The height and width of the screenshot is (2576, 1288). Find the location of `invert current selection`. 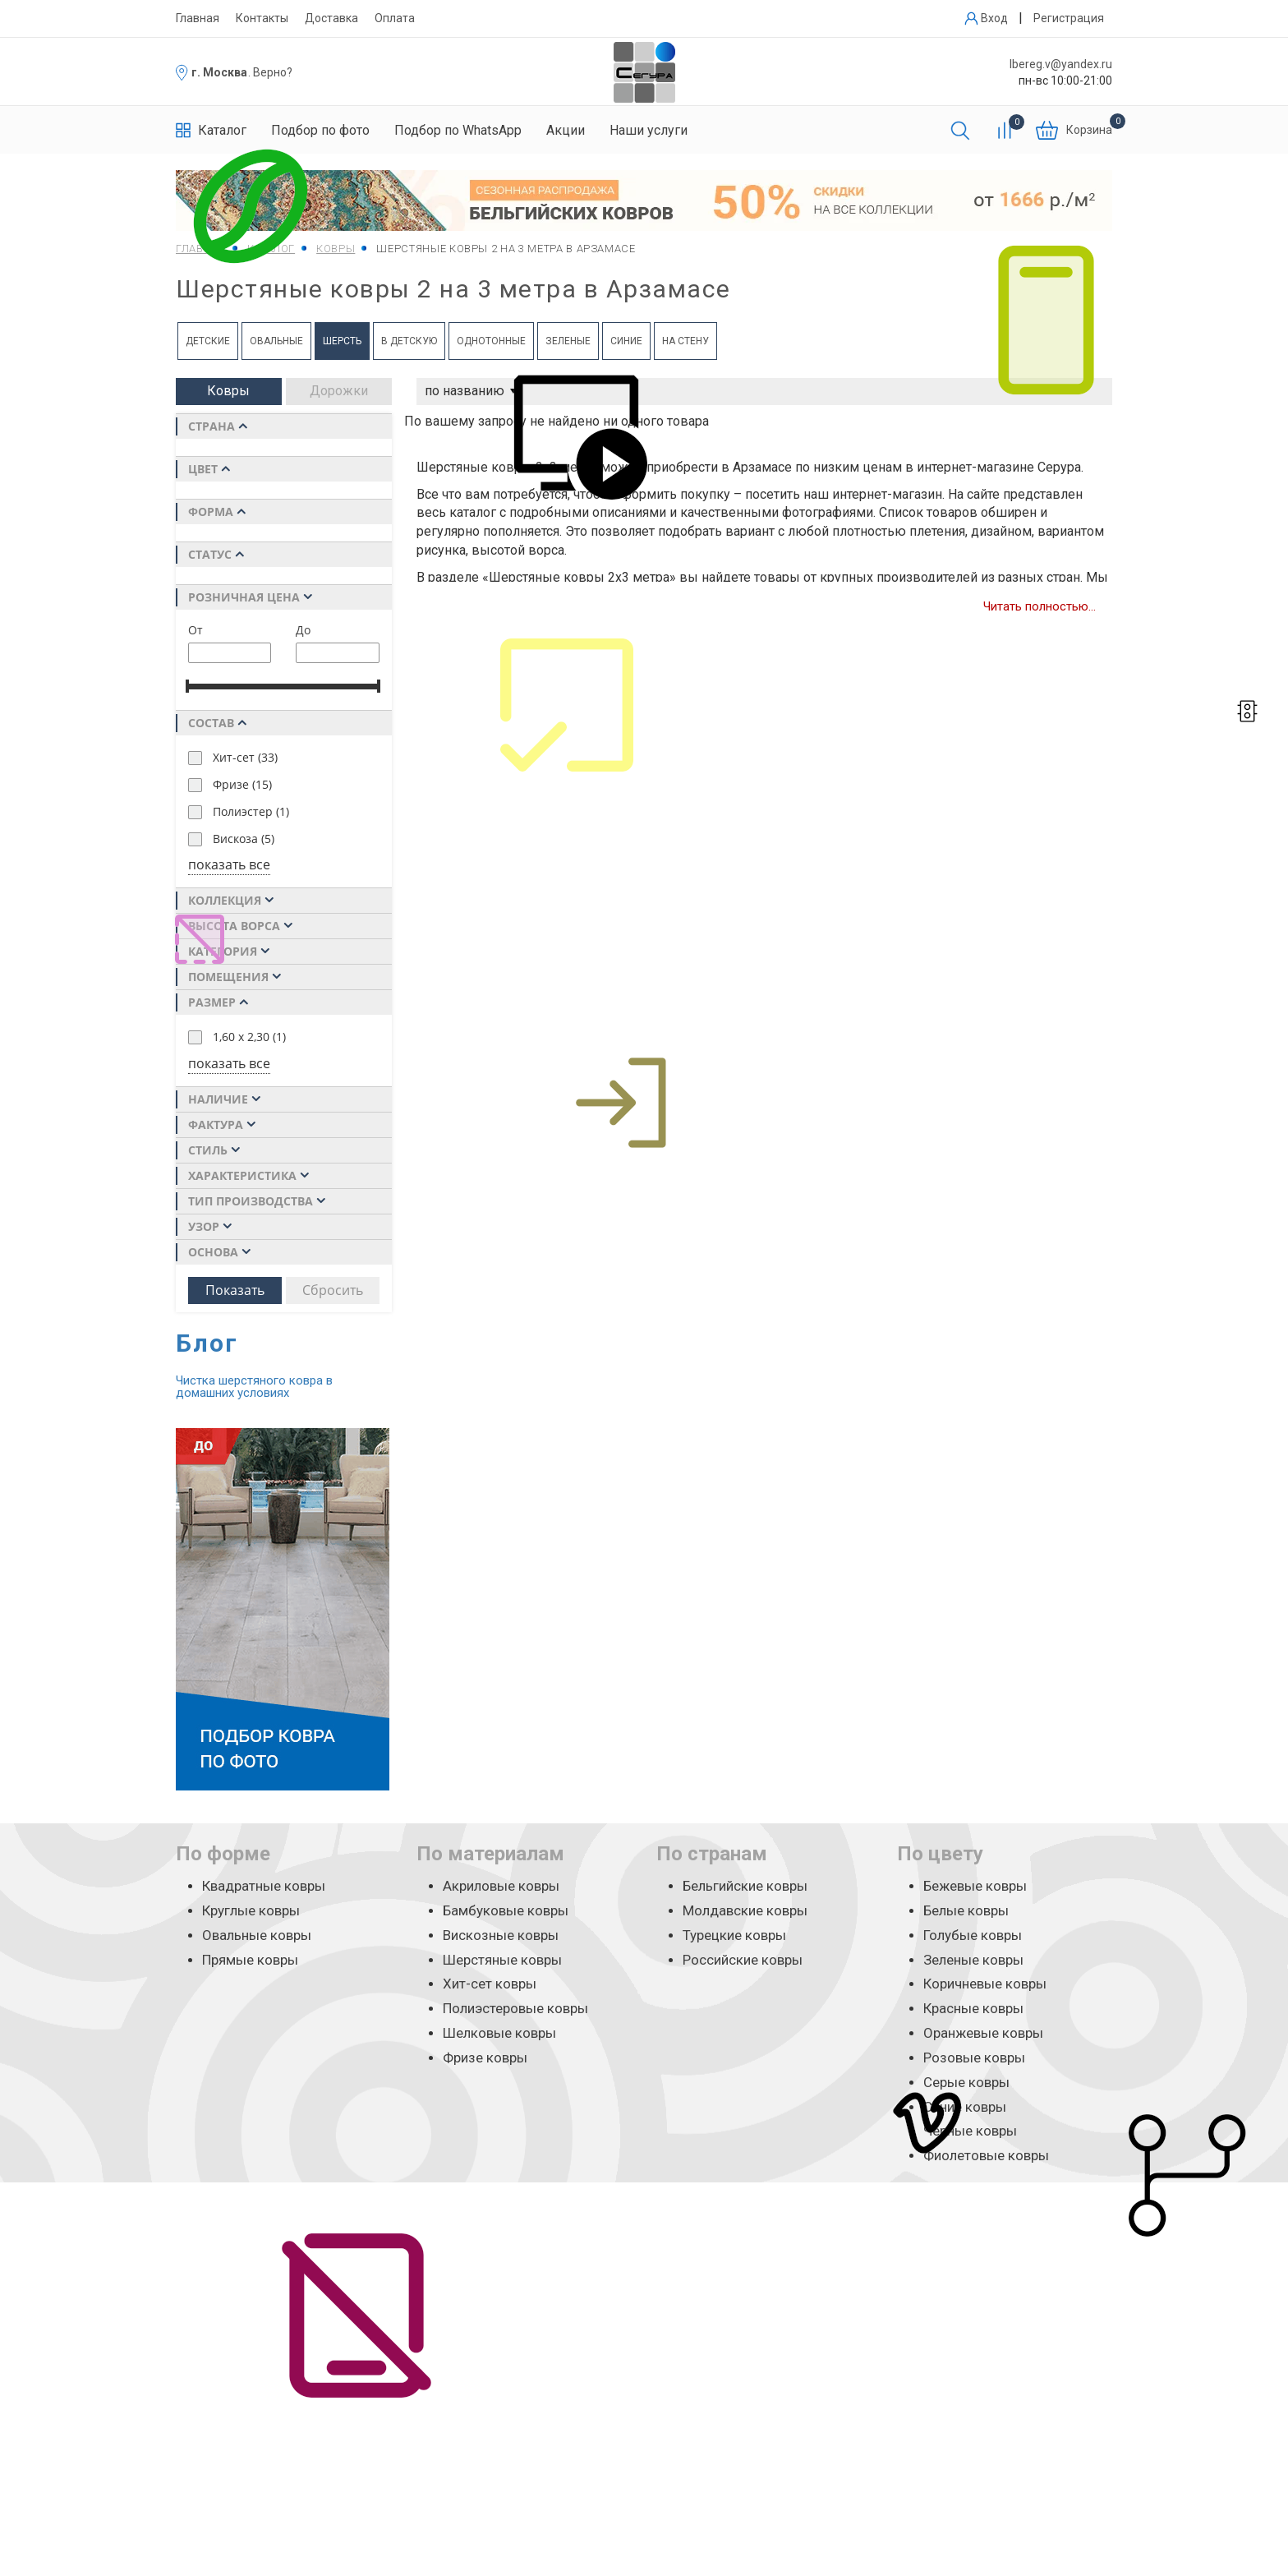

invert current selection is located at coordinates (200, 939).